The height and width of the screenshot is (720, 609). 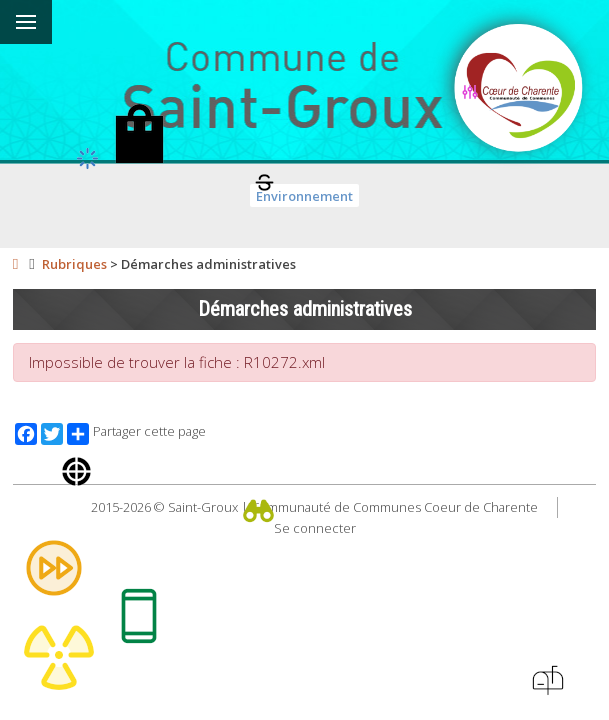 I want to click on fast forward media playback, so click(x=54, y=568).